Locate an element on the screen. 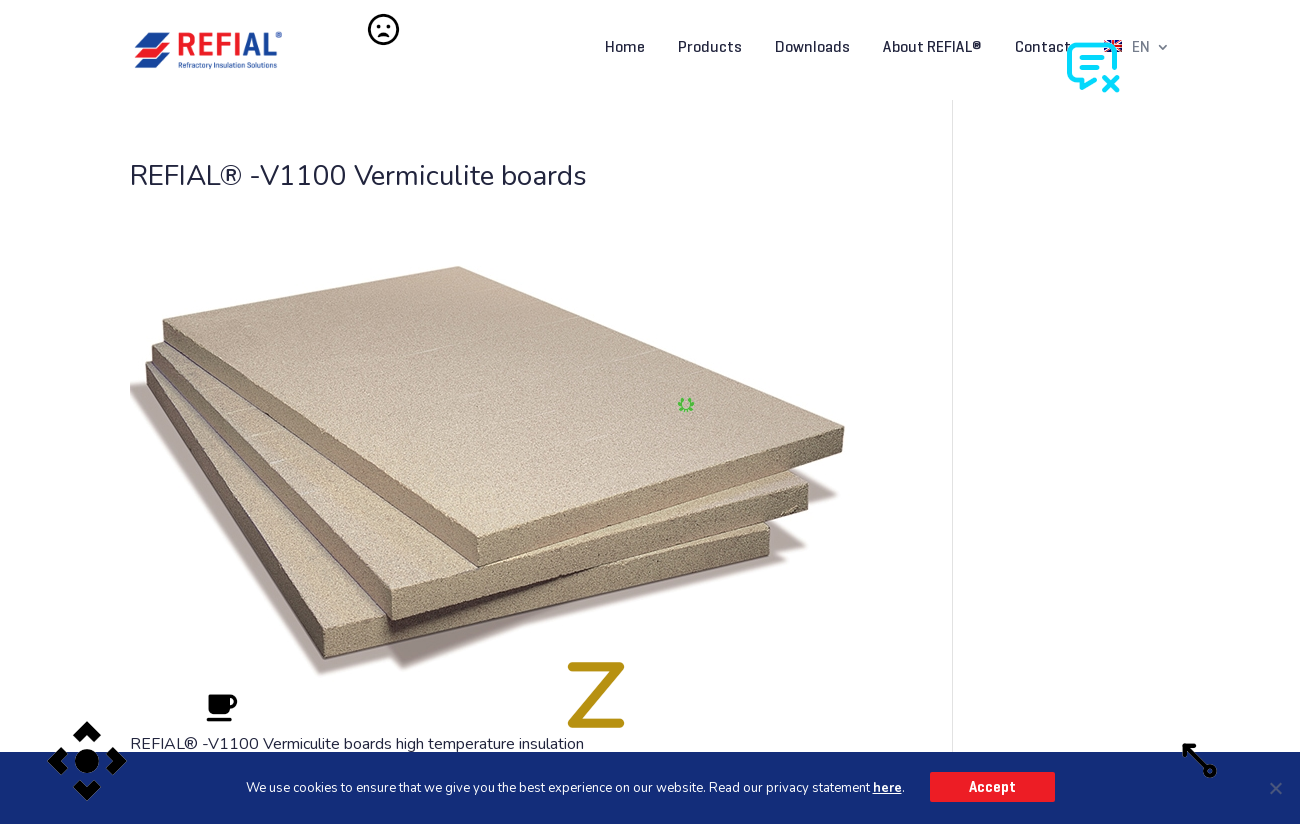  pan or move camera view in all directions is located at coordinates (87, 761).